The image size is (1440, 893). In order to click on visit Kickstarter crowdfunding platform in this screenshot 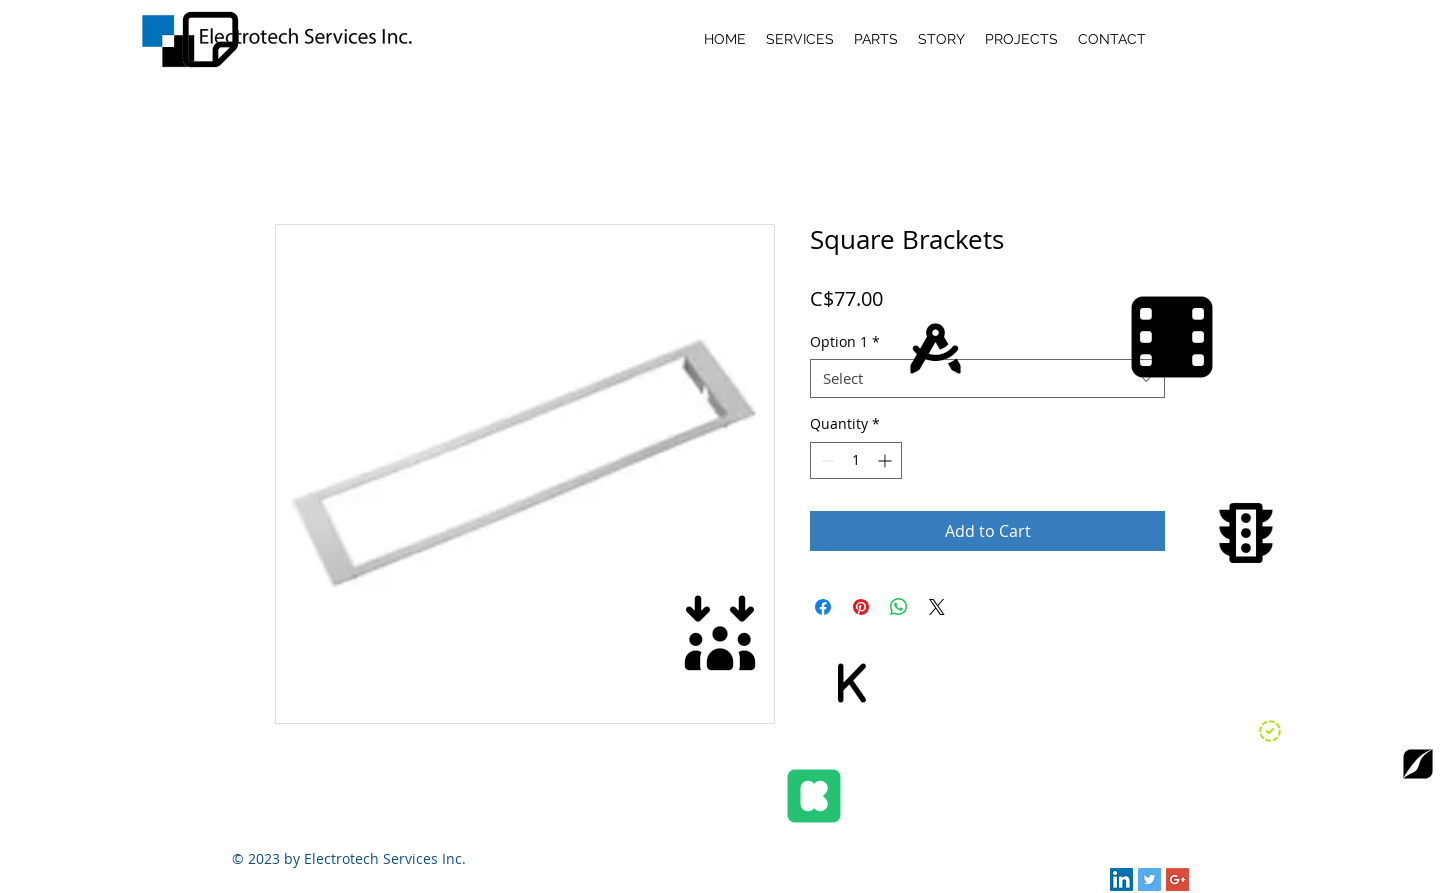, I will do `click(814, 796)`.